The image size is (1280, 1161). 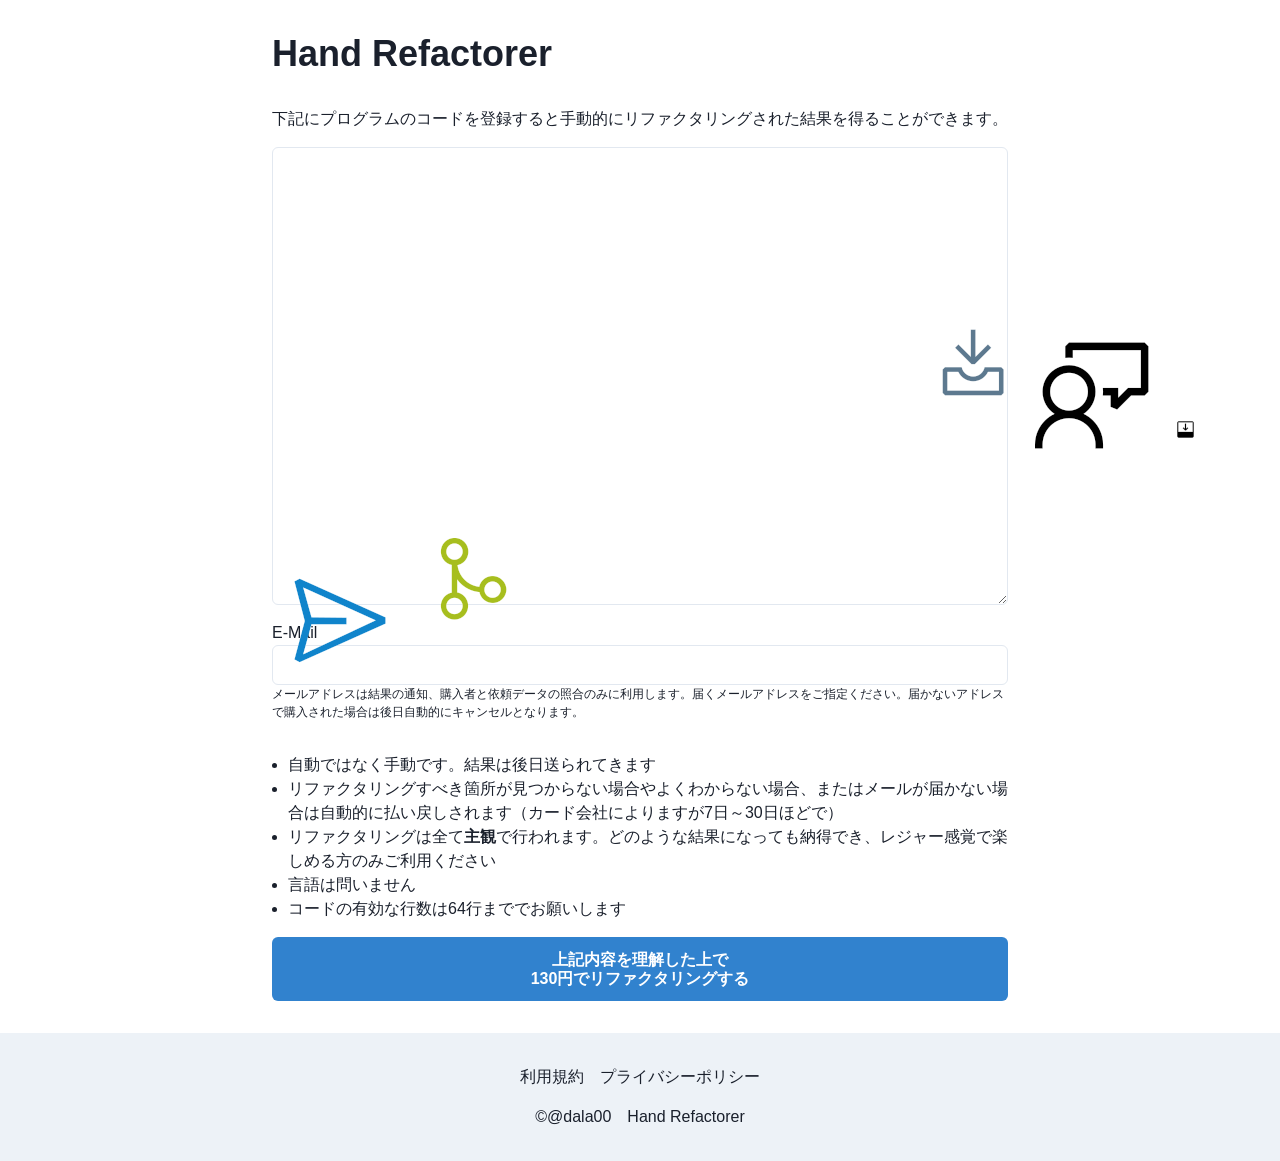 I want to click on dock panel to bottom of editor, so click(x=1185, y=429).